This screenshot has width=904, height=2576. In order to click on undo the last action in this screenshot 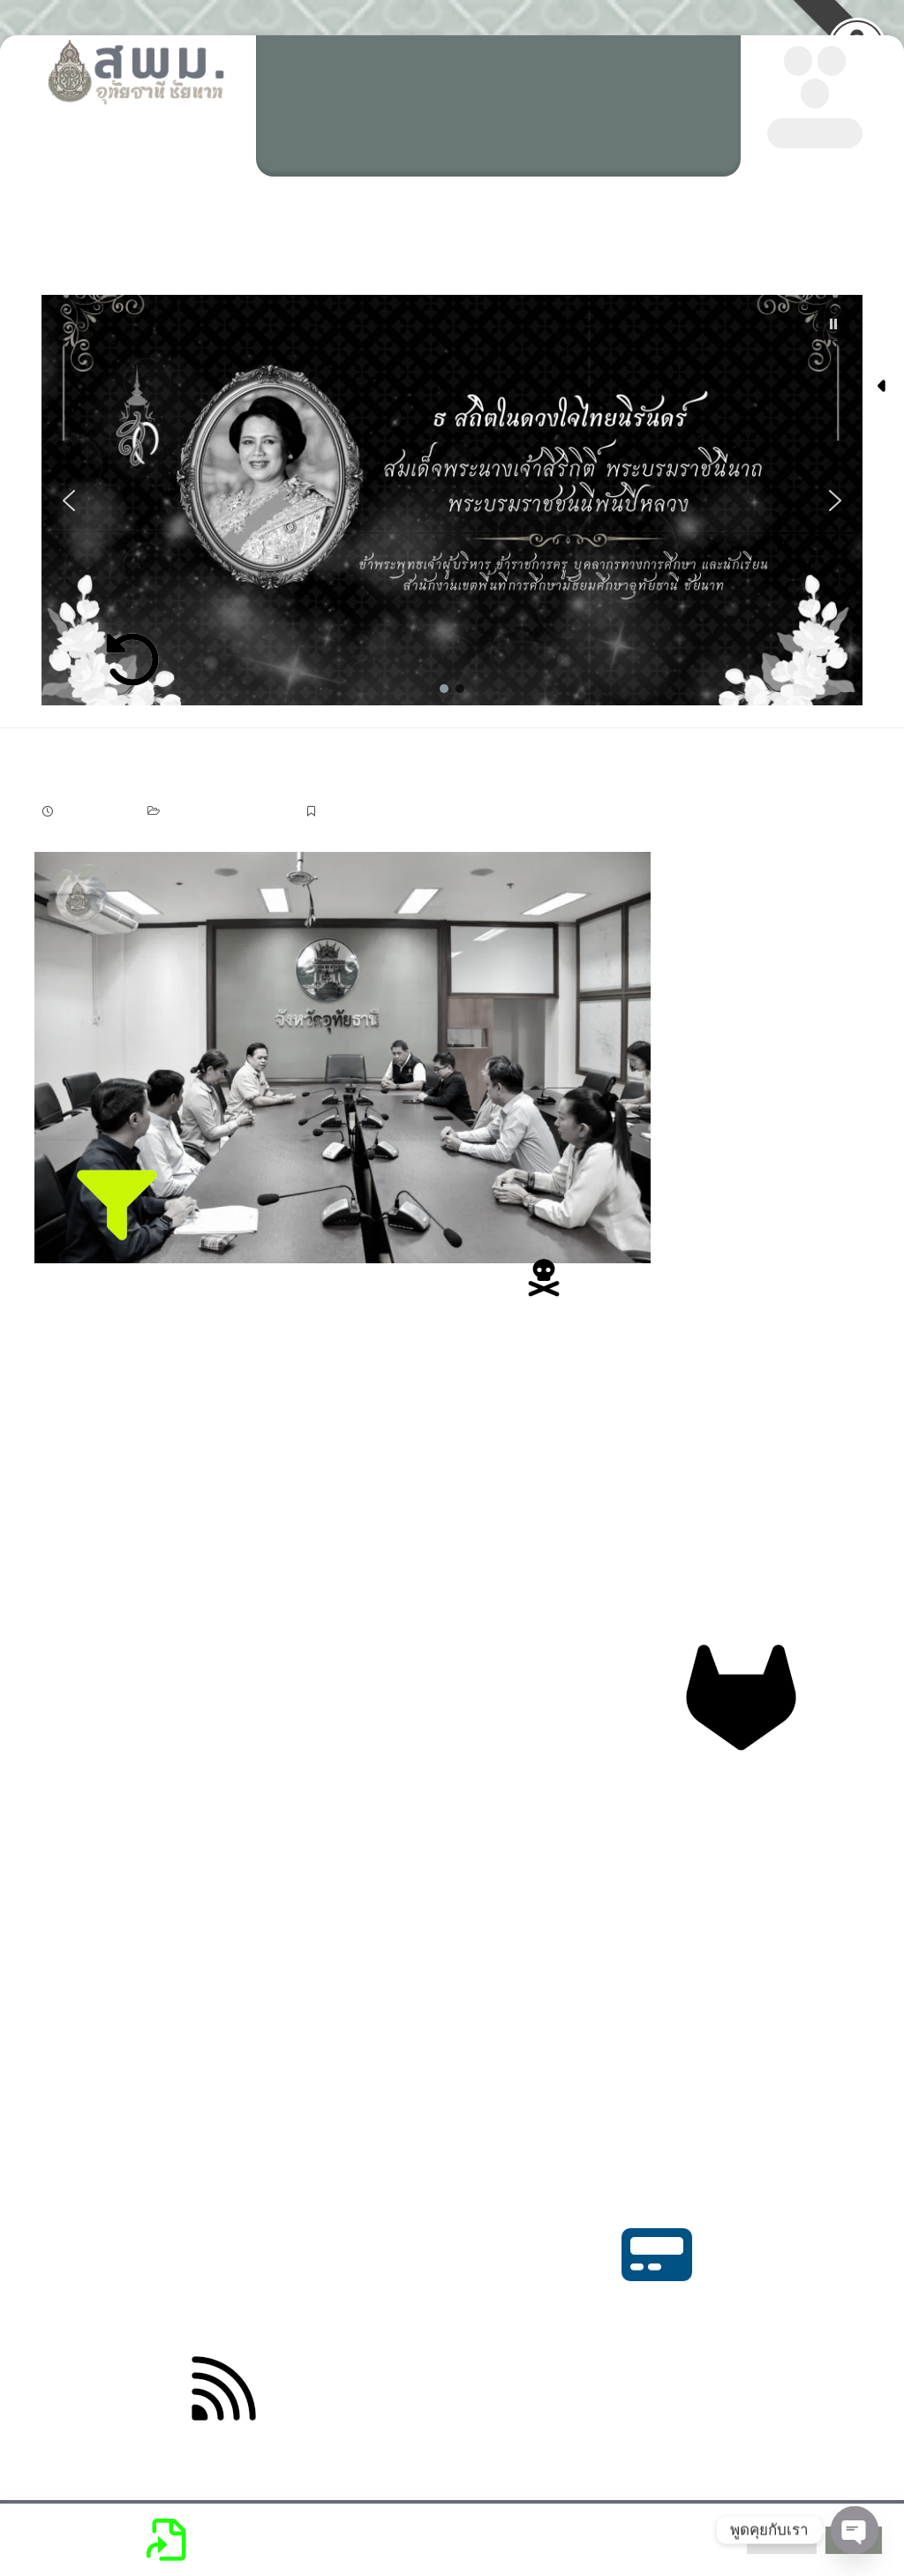, I will do `click(132, 659)`.